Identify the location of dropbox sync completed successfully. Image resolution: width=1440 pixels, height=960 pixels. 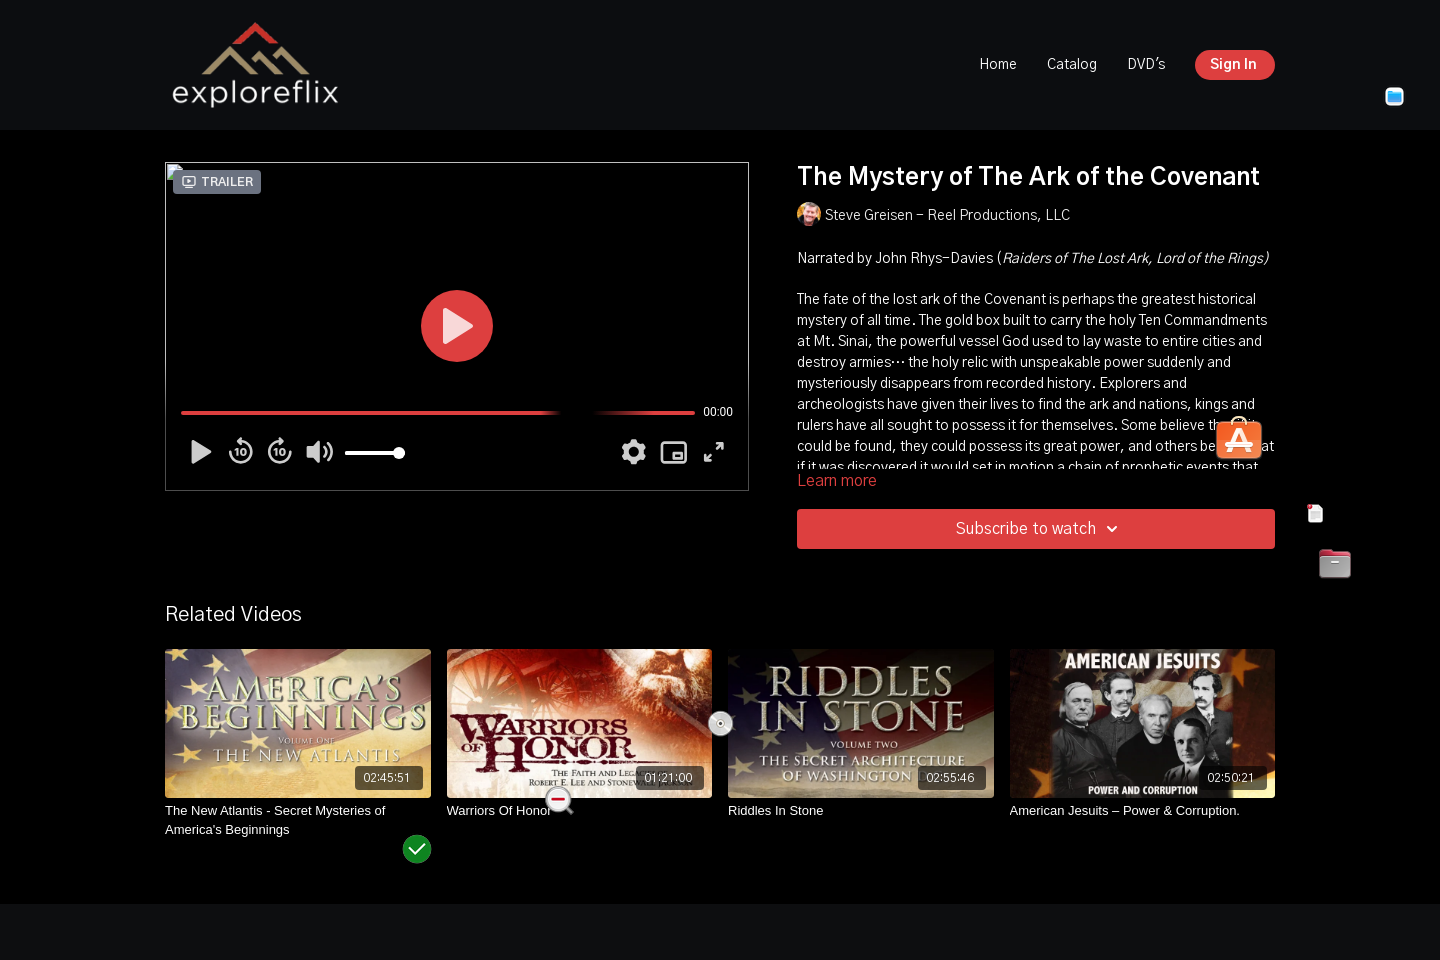
(417, 849).